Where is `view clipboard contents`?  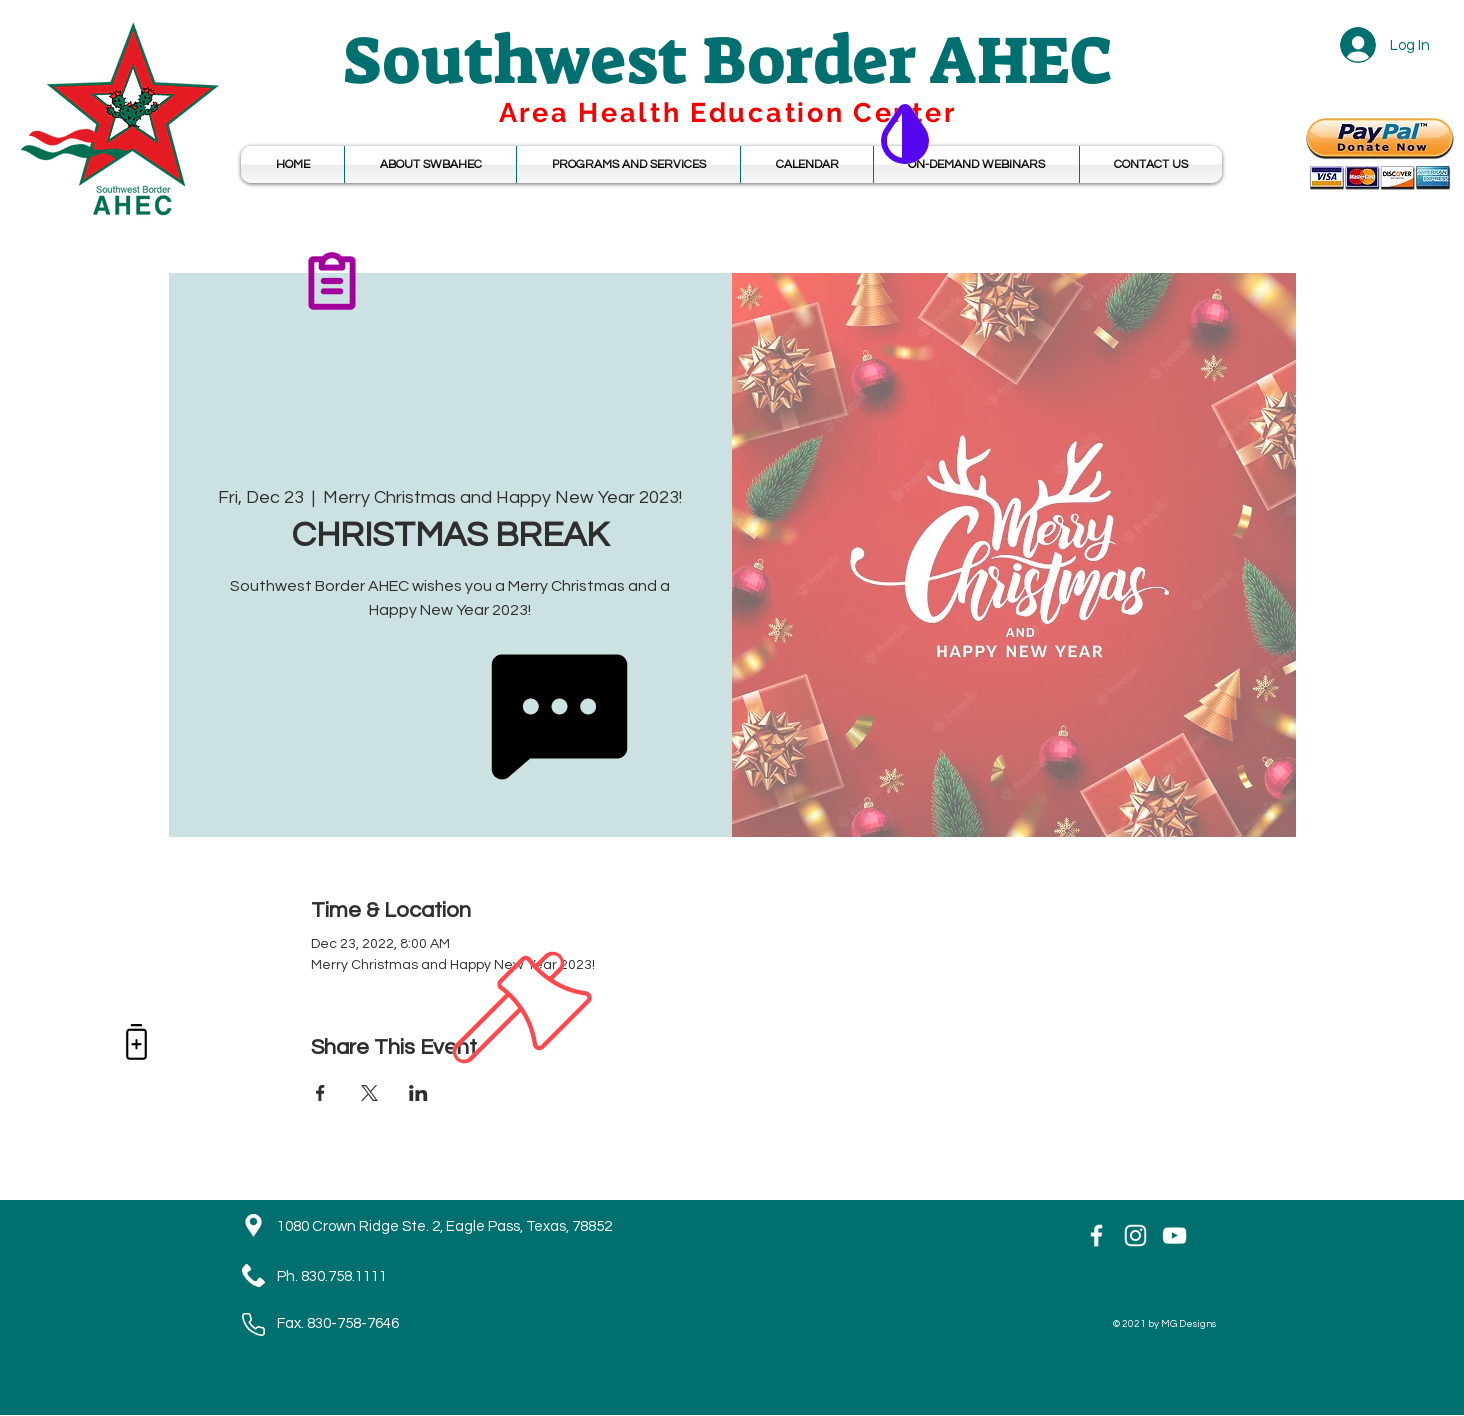 view clipboard contents is located at coordinates (332, 282).